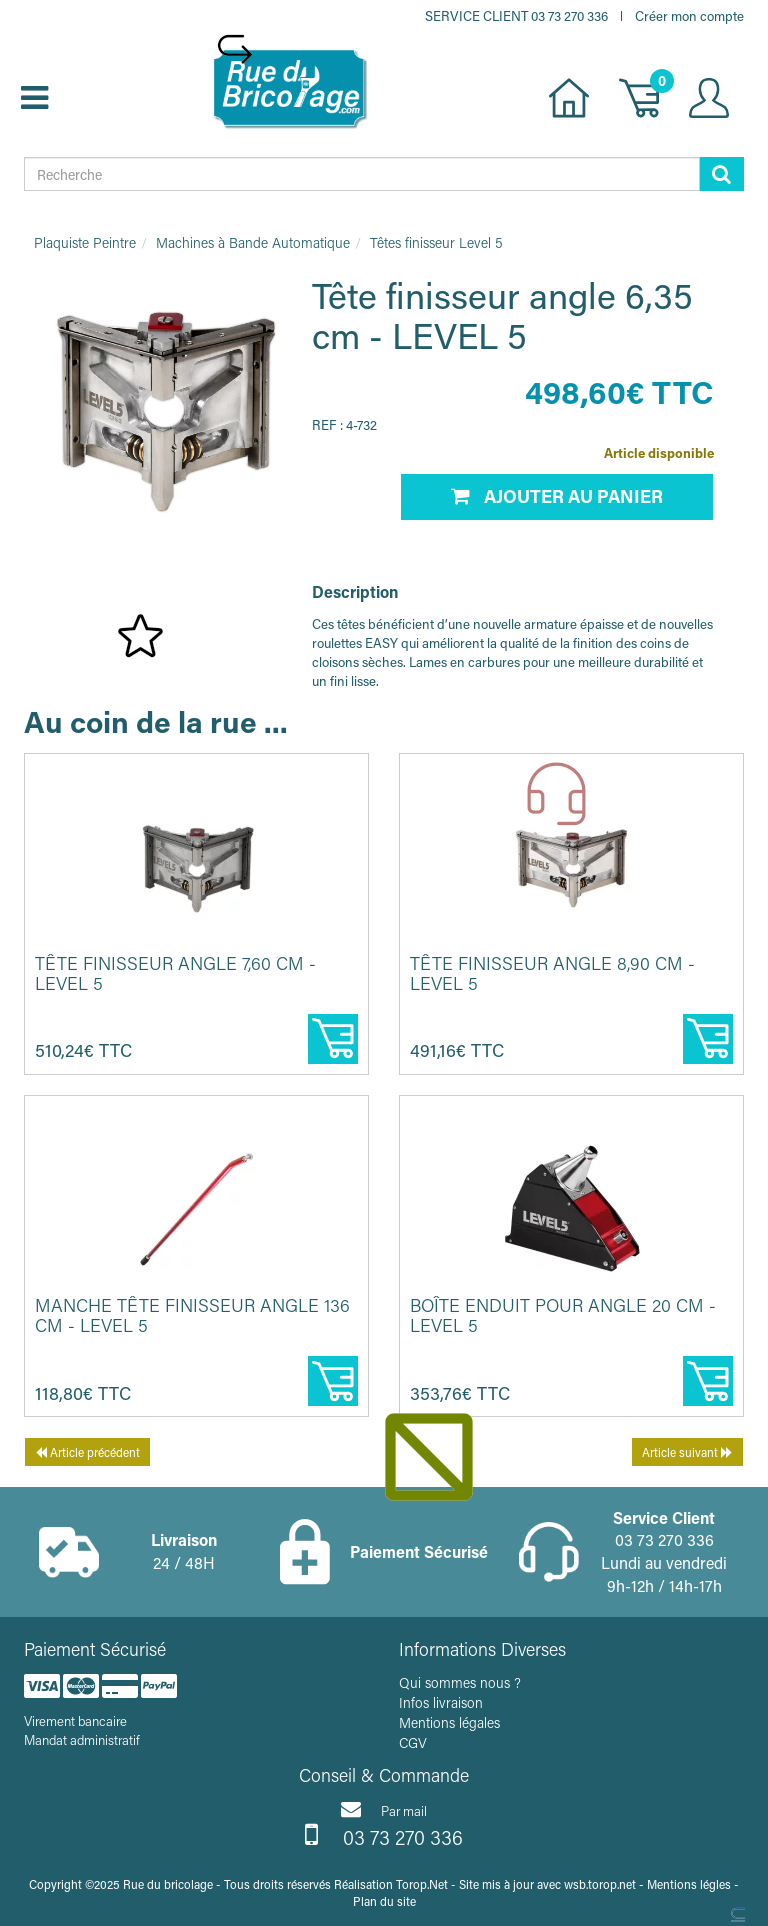  Describe the element at coordinates (738, 1914) in the screenshot. I see `indicates a subset relationship in mathematical notation` at that location.